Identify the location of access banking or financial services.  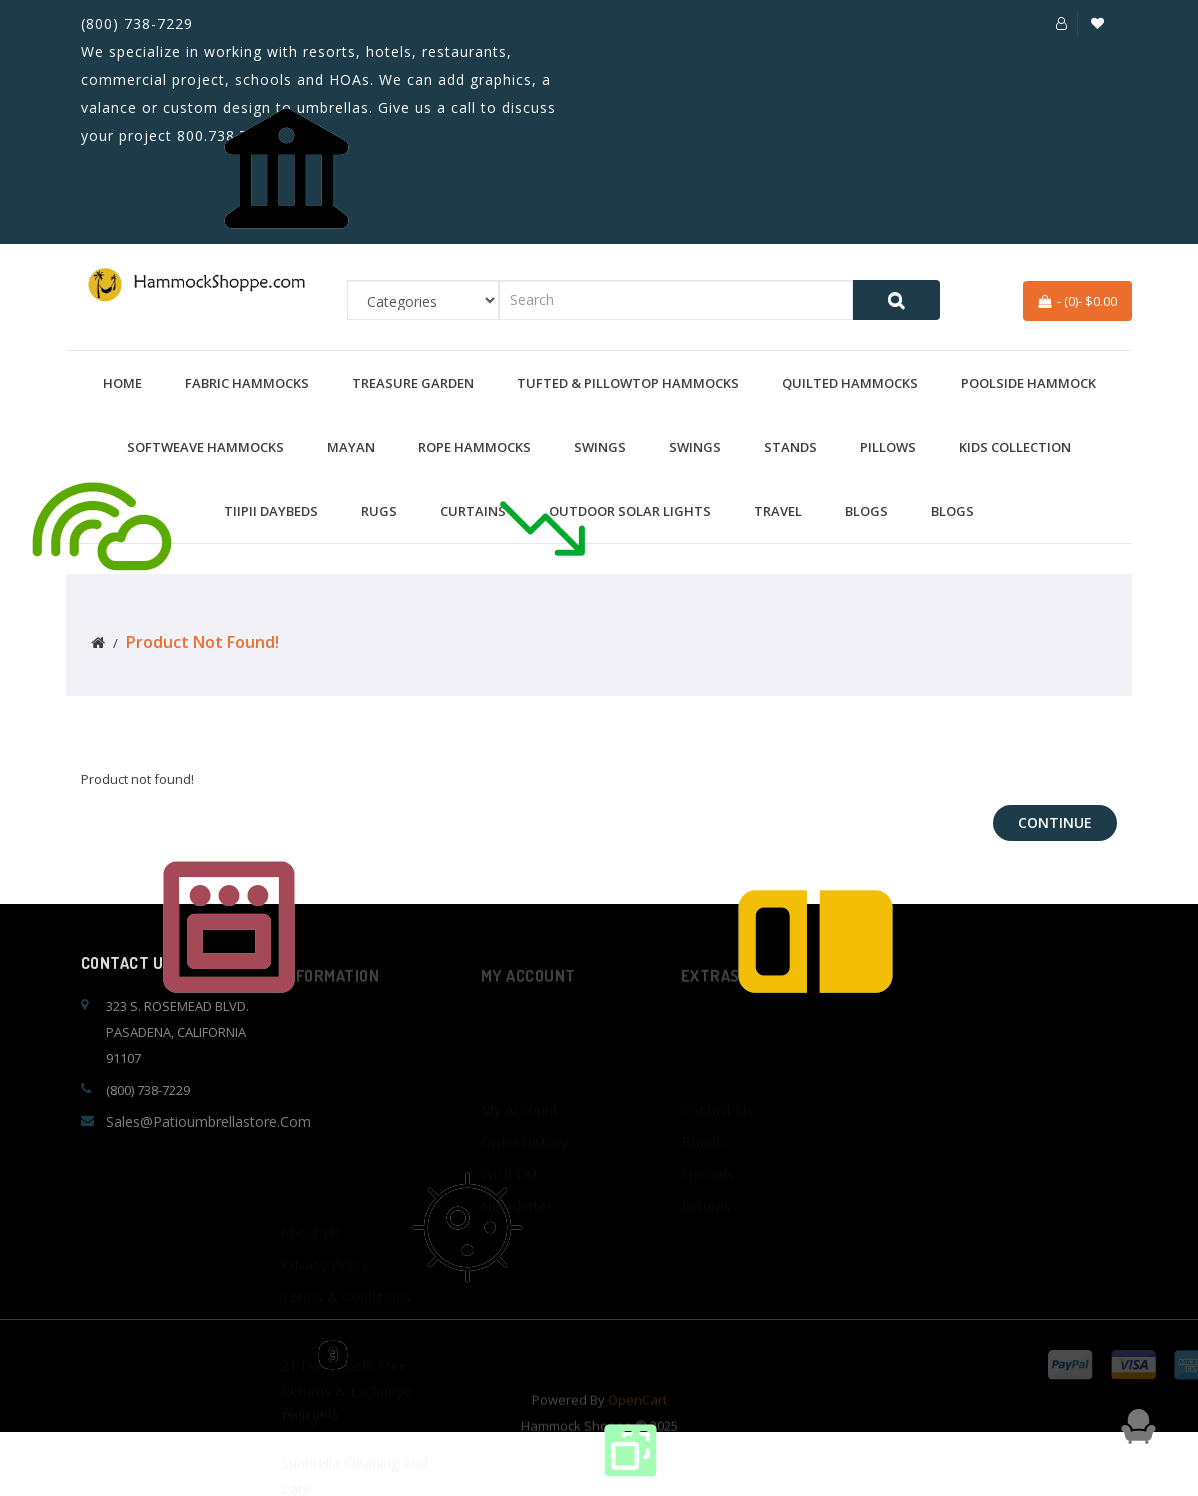
(286, 166).